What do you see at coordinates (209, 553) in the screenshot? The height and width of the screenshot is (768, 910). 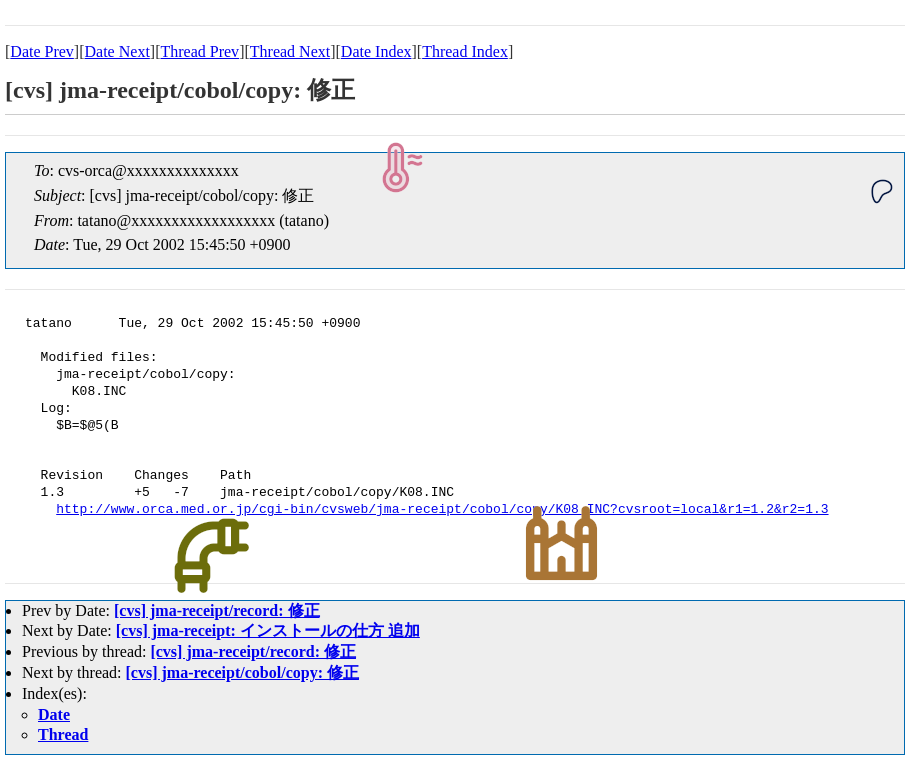 I see `plumbing or pipe-related settings` at bounding box center [209, 553].